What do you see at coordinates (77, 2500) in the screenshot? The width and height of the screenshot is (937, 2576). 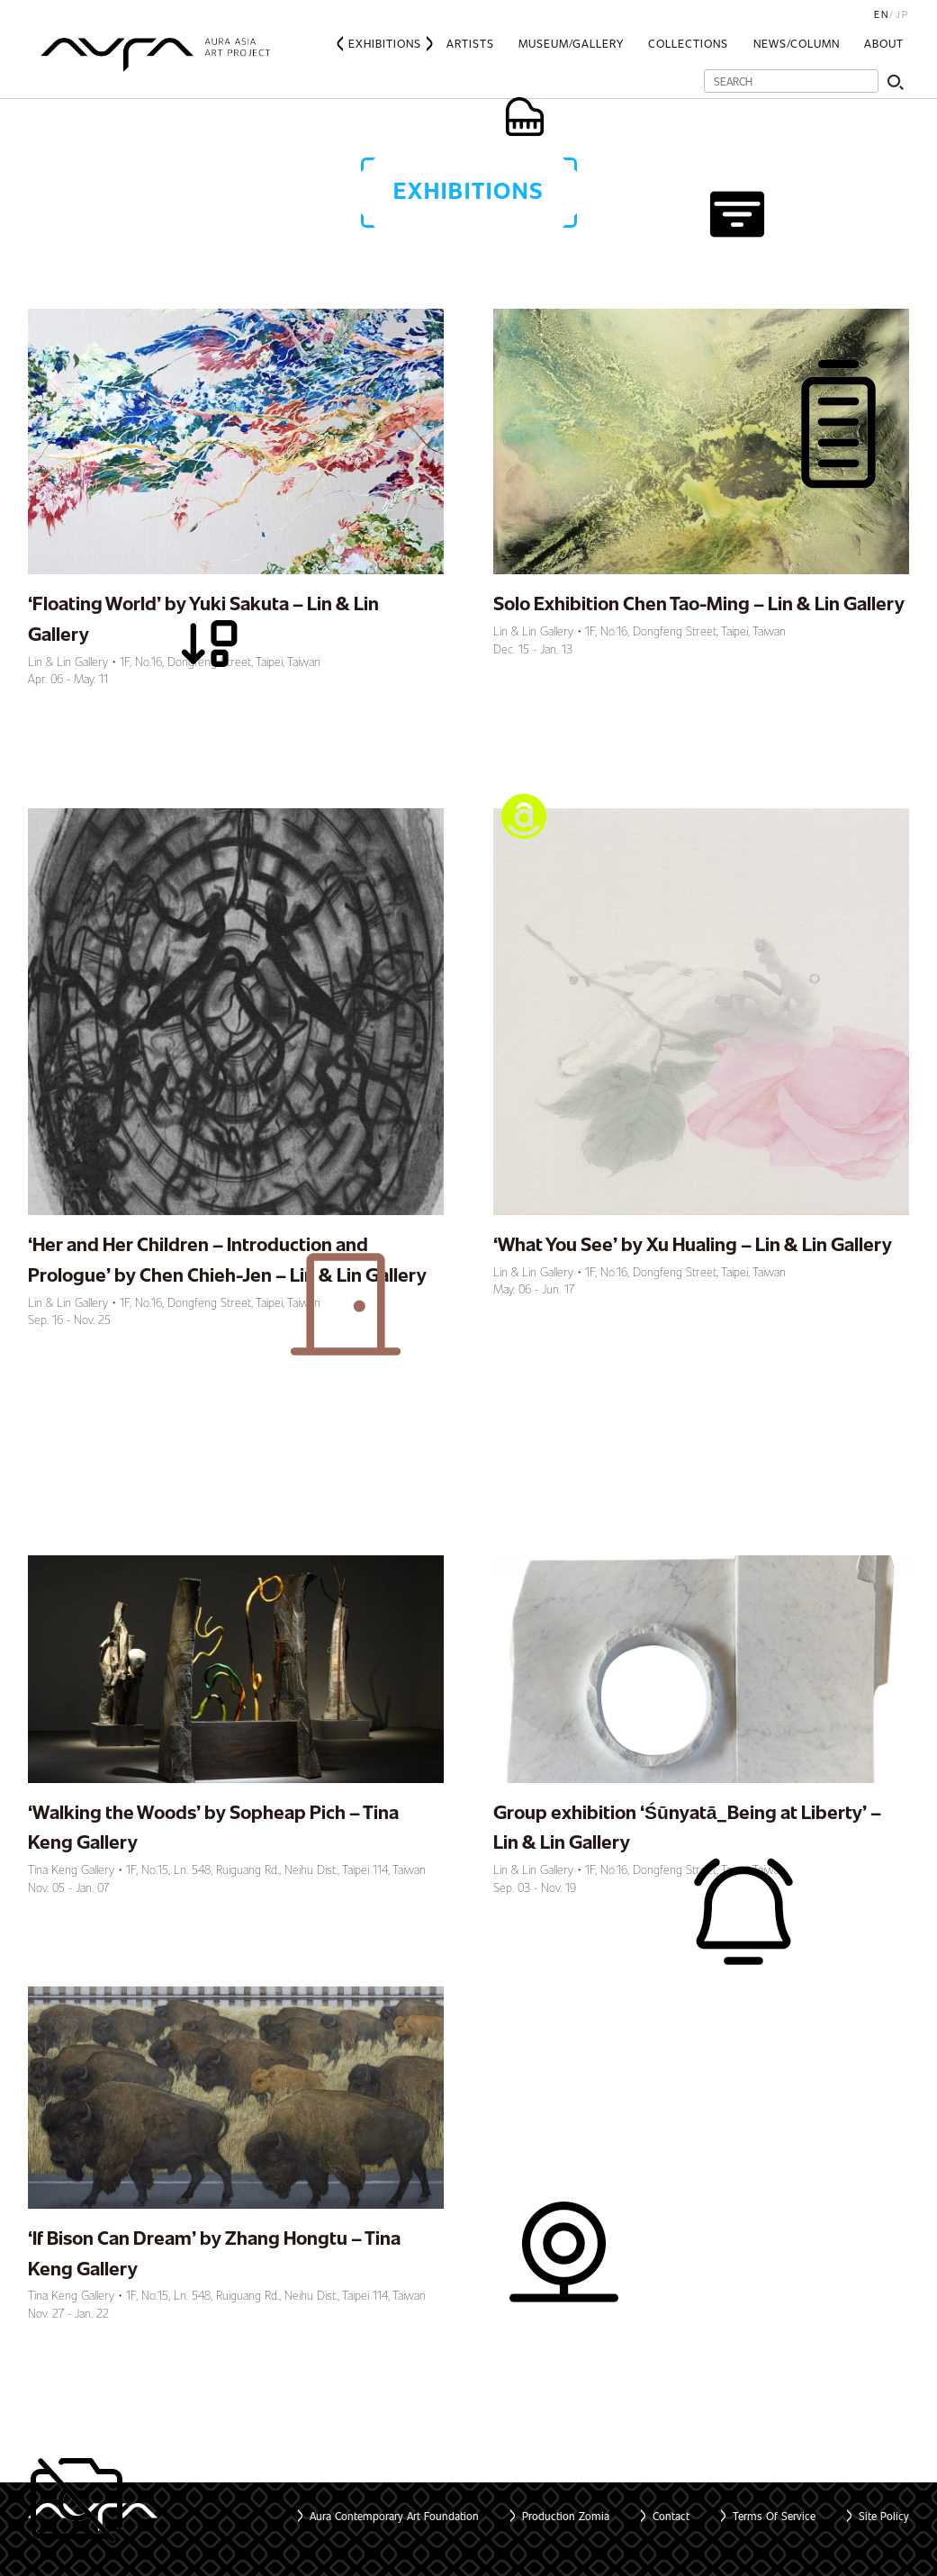 I see `camera access is disabled` at bounding box center [77, 2500].